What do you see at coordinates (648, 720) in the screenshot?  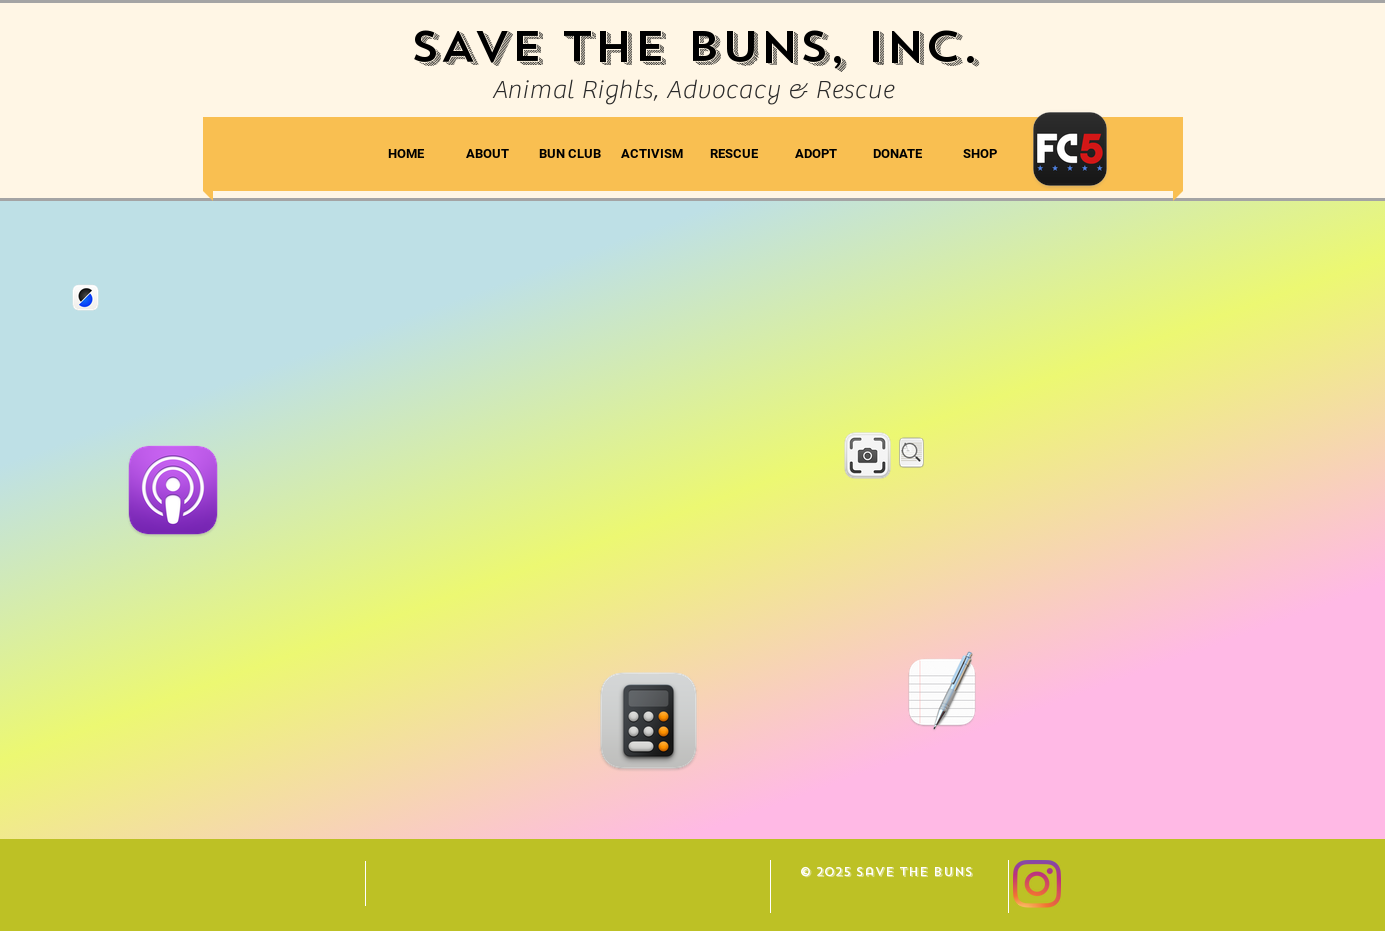 I see `open the calculator app` at bounding box center [648, 720].